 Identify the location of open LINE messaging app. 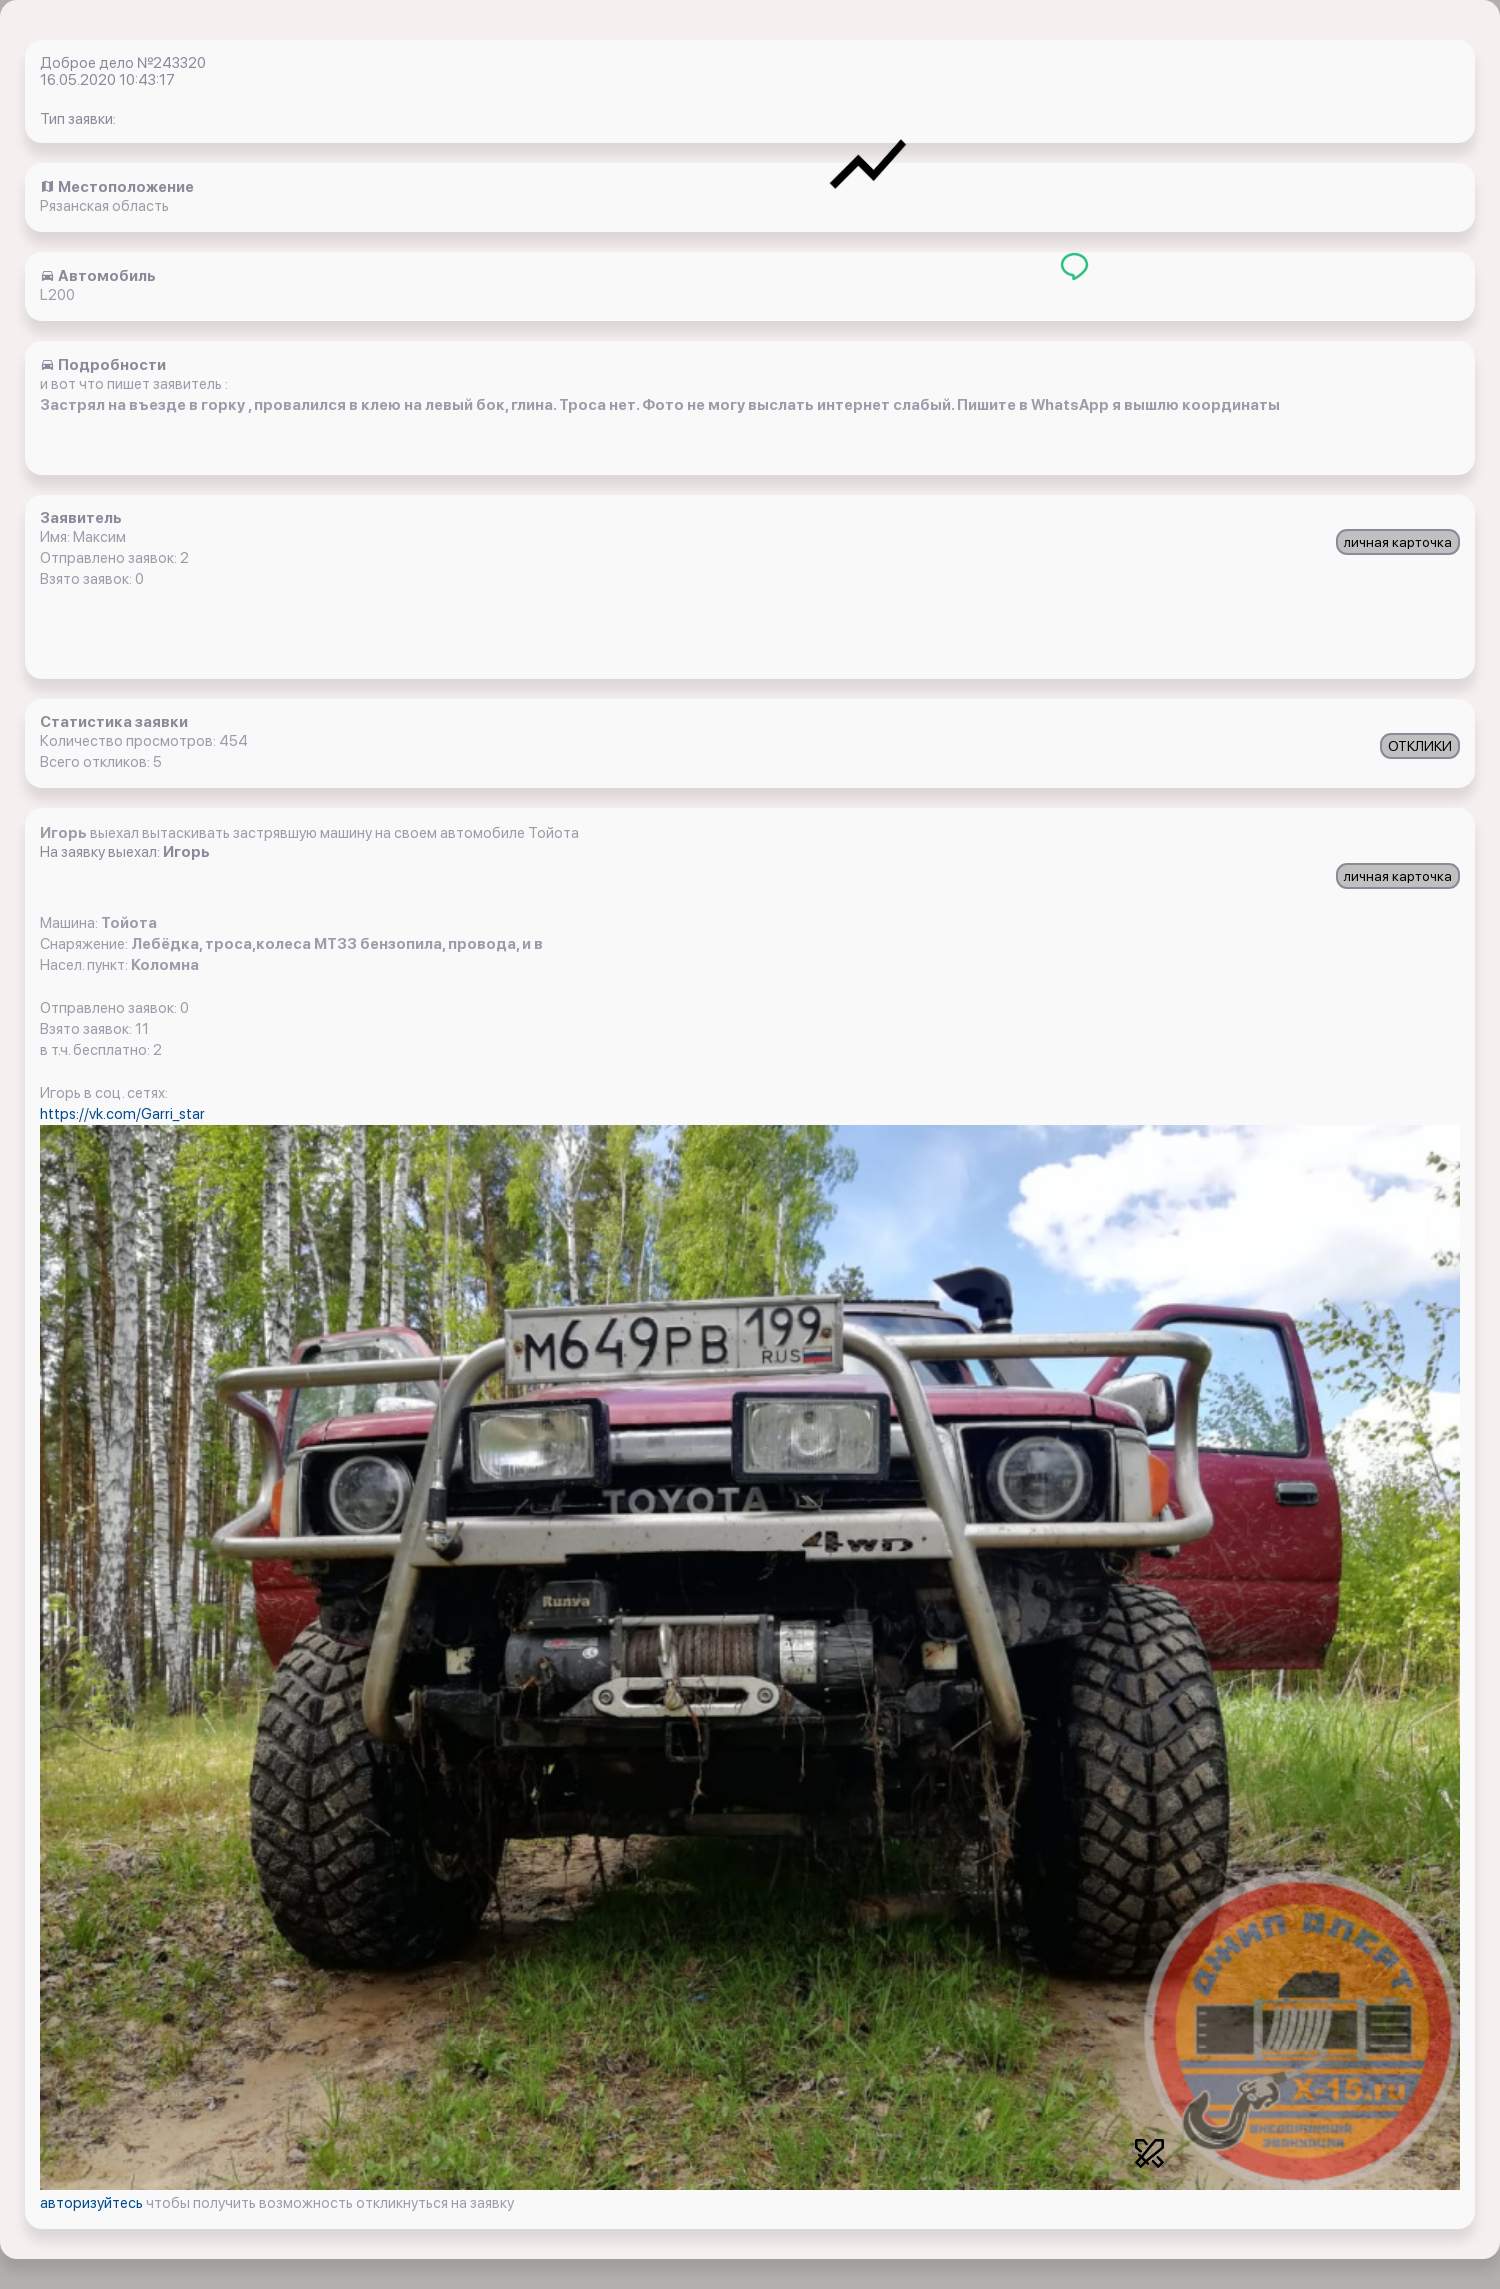
(1074, 266).